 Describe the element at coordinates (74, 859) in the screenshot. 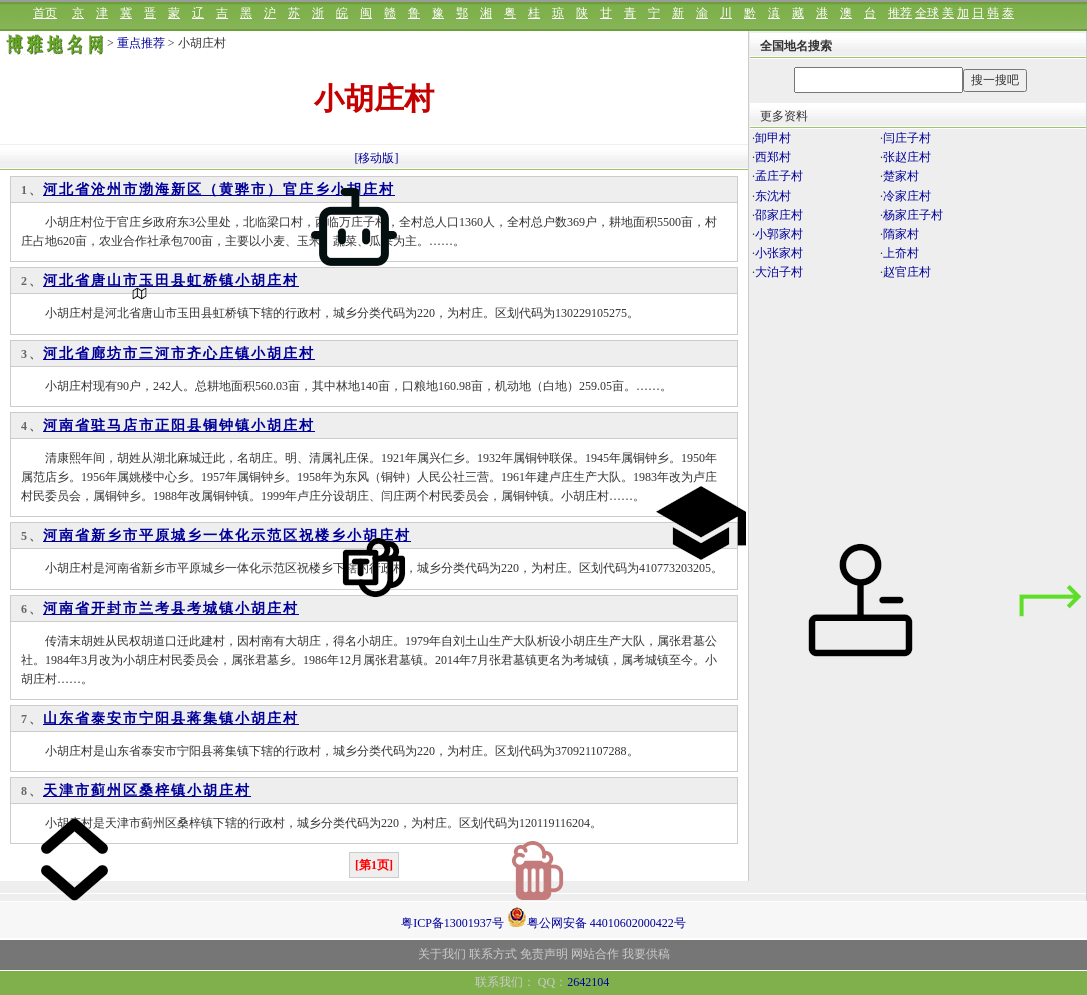

I see `expand or collapse a section` at that location.